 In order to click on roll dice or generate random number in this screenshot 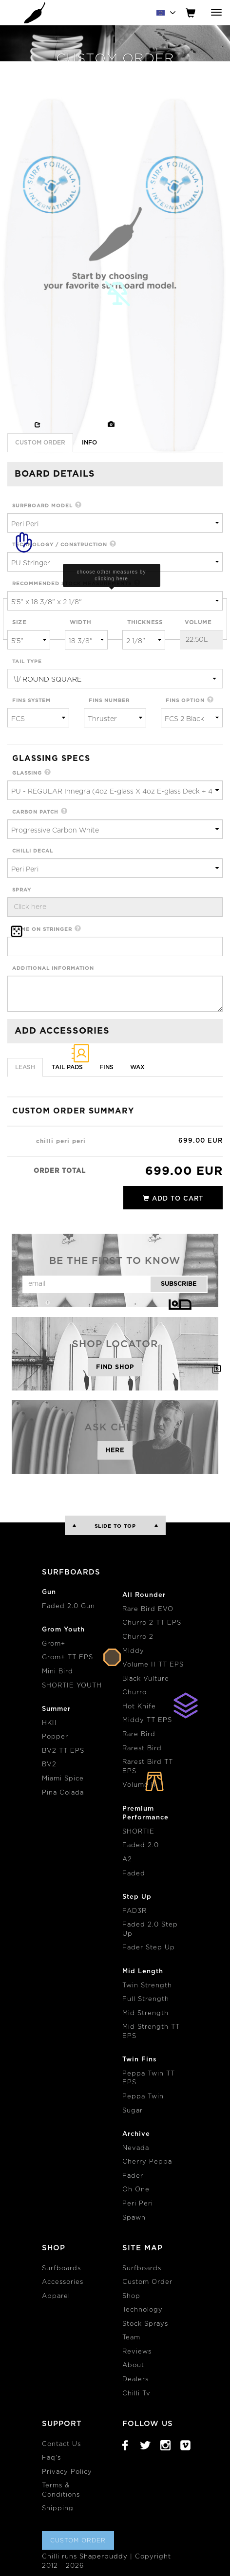, I will do `click(17, 931)`.